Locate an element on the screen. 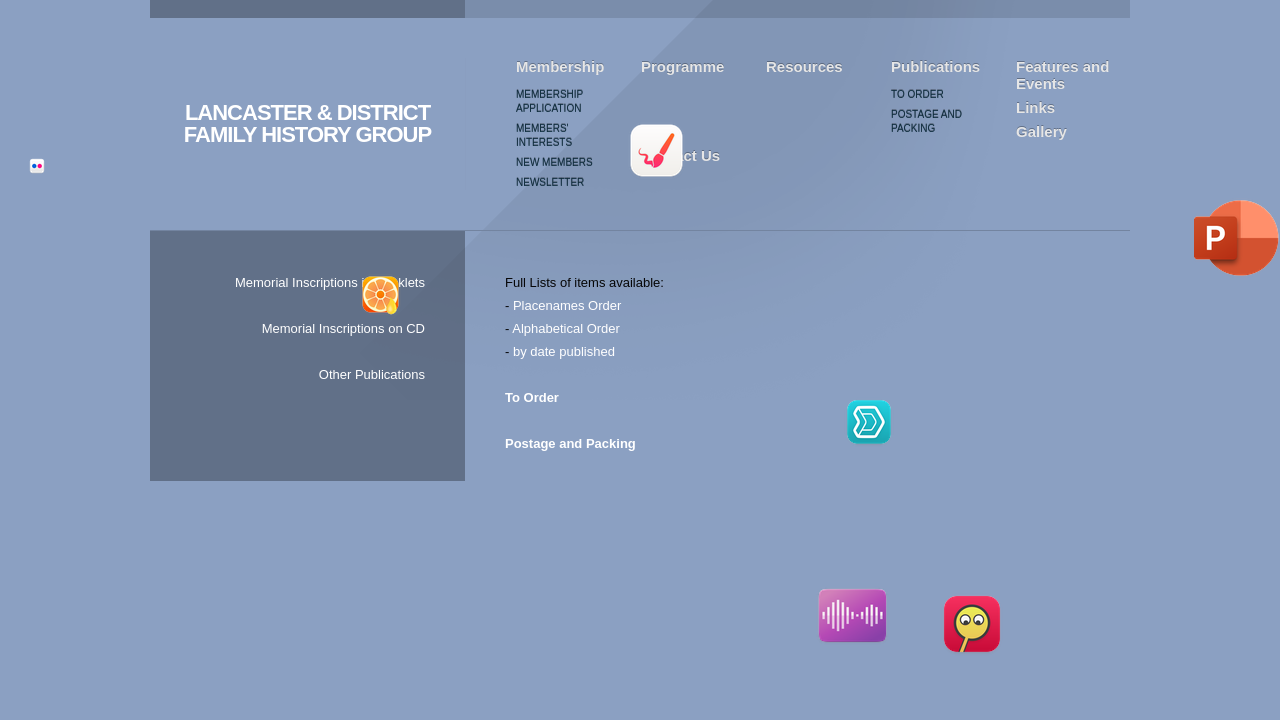 This screenshot has width=1280, height=720. open gnome paint application is located at coordinates (656, 150).